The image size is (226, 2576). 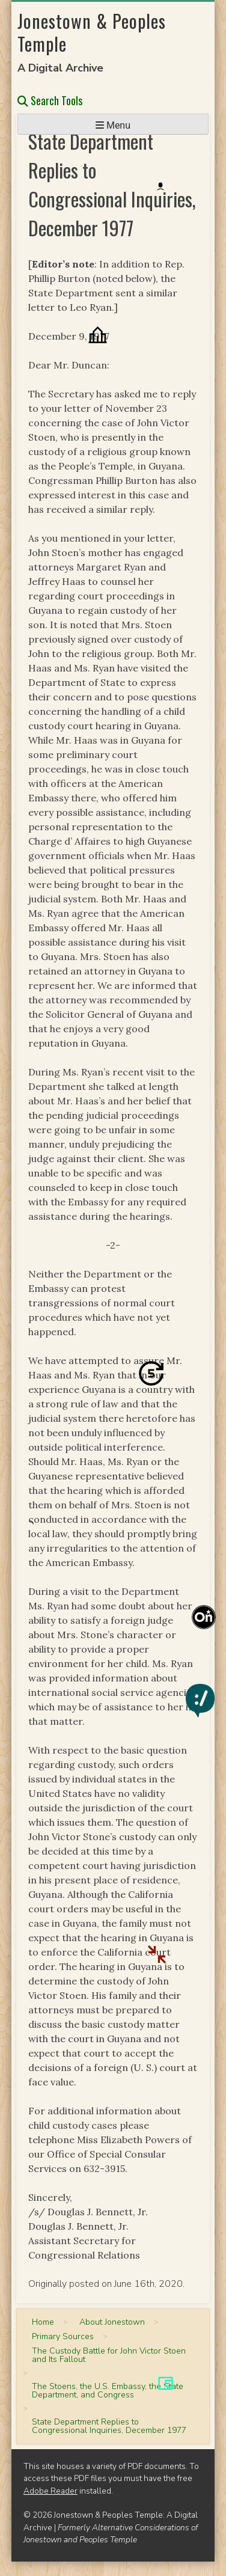 I want to click on skip forward 5 seconds in media playback, so click(x=151, y=1373).